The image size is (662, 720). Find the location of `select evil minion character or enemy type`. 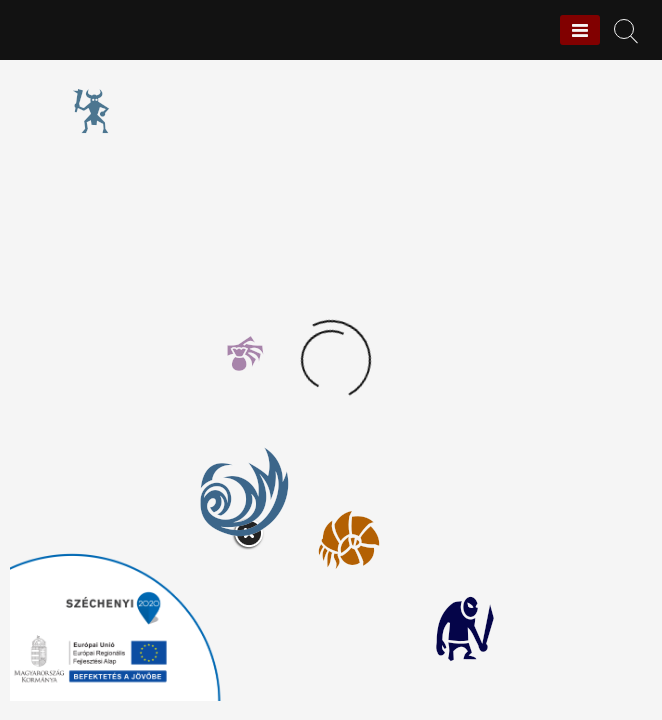

select evil minion character or enemy type is located at coordinates (91, 111).